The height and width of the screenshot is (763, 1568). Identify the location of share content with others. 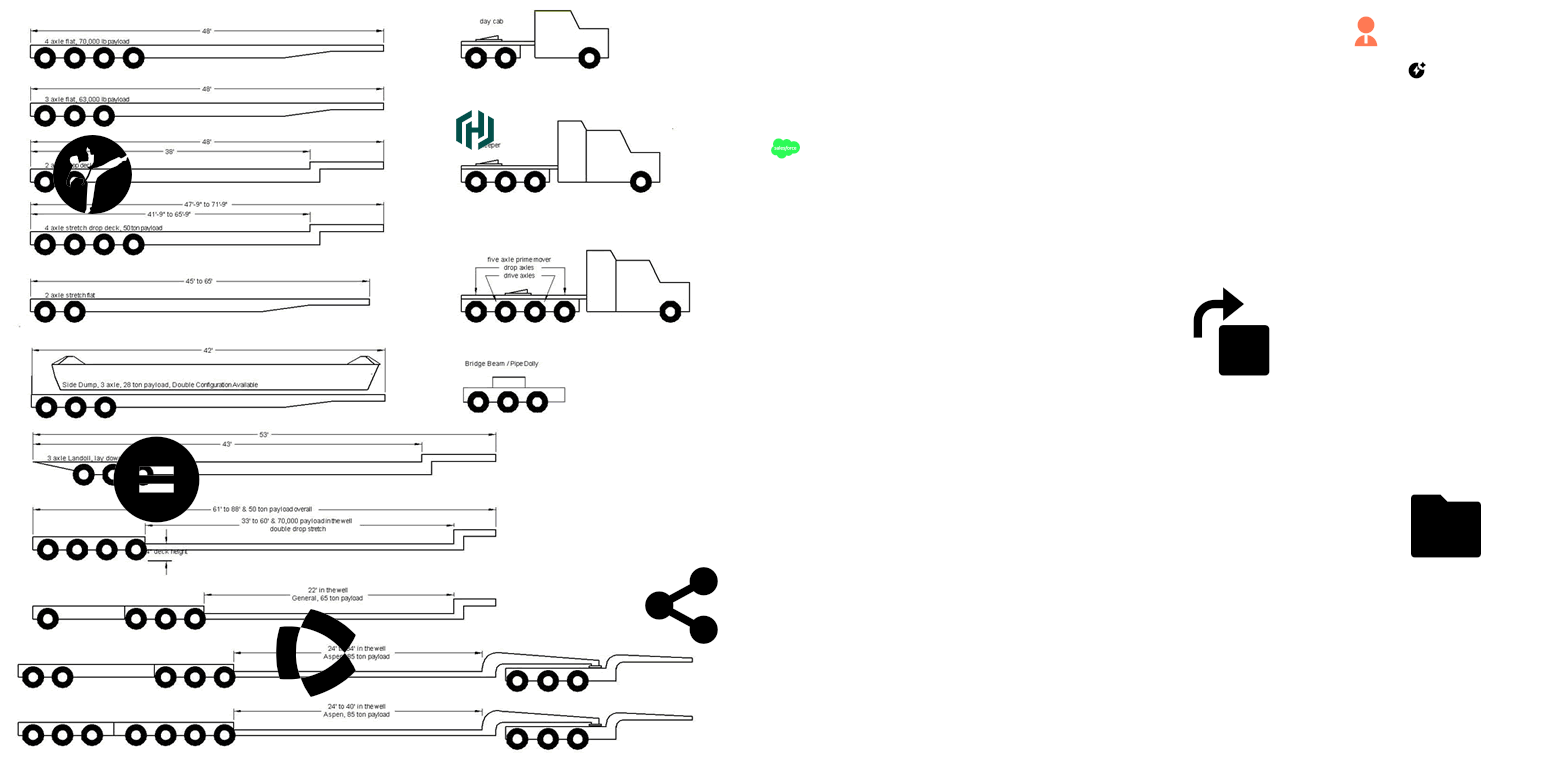
(683, 605).